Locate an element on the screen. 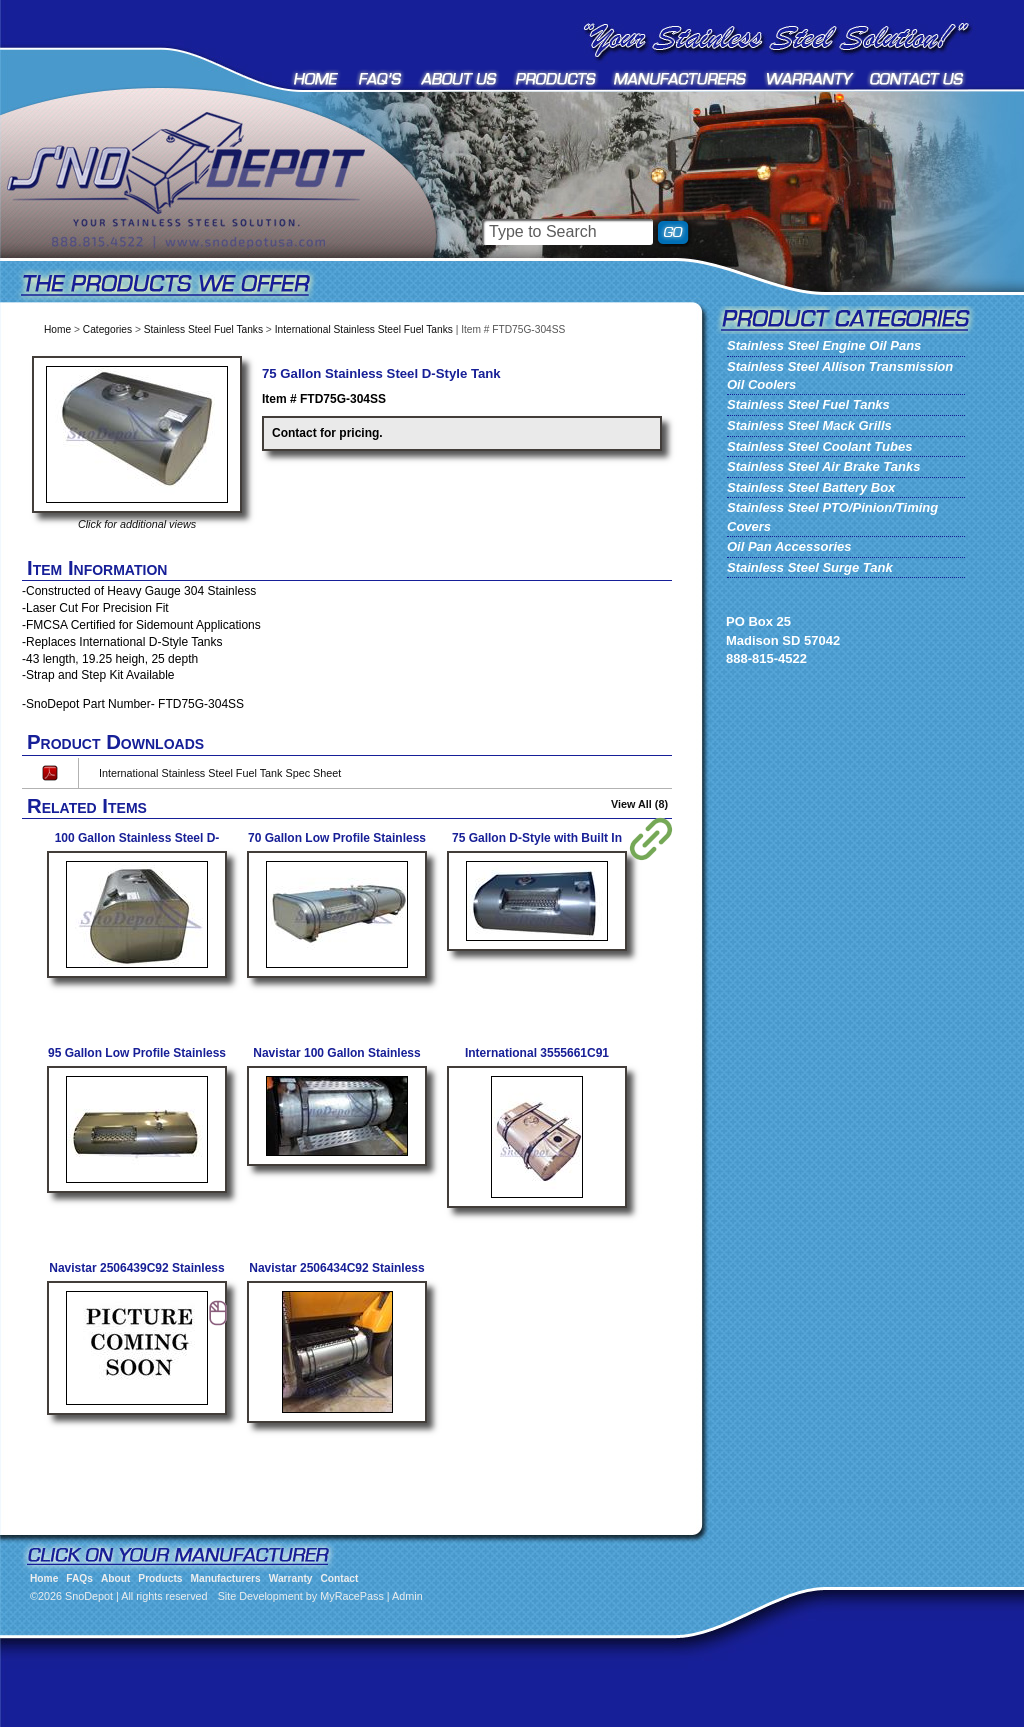 Image resolution: width=1024 pixels, height=1727 pixels. copy or share a link is located at coordinates (651, 839).